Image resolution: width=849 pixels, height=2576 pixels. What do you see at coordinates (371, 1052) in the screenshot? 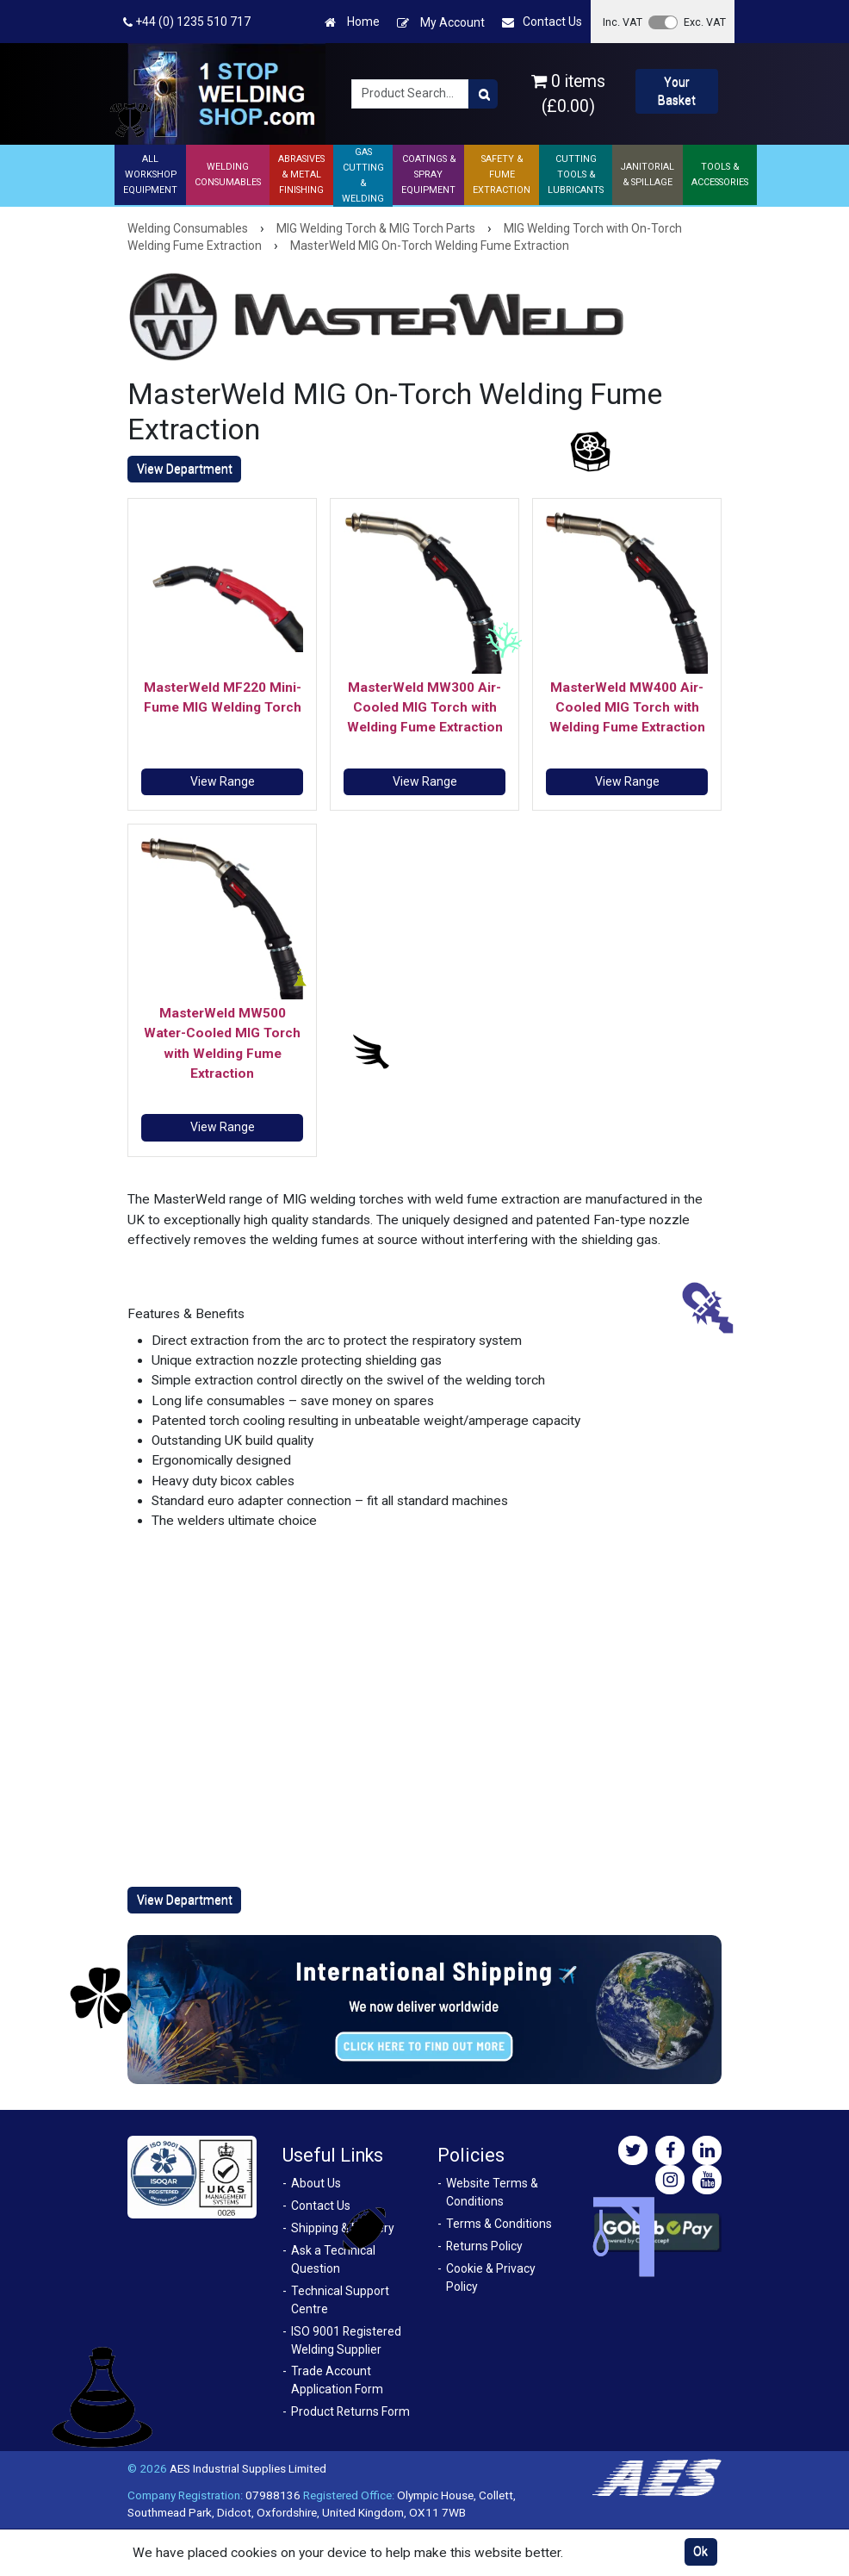
I see `indicates flight or aerial ability in gameplay` at bounding box center [371, 1052].